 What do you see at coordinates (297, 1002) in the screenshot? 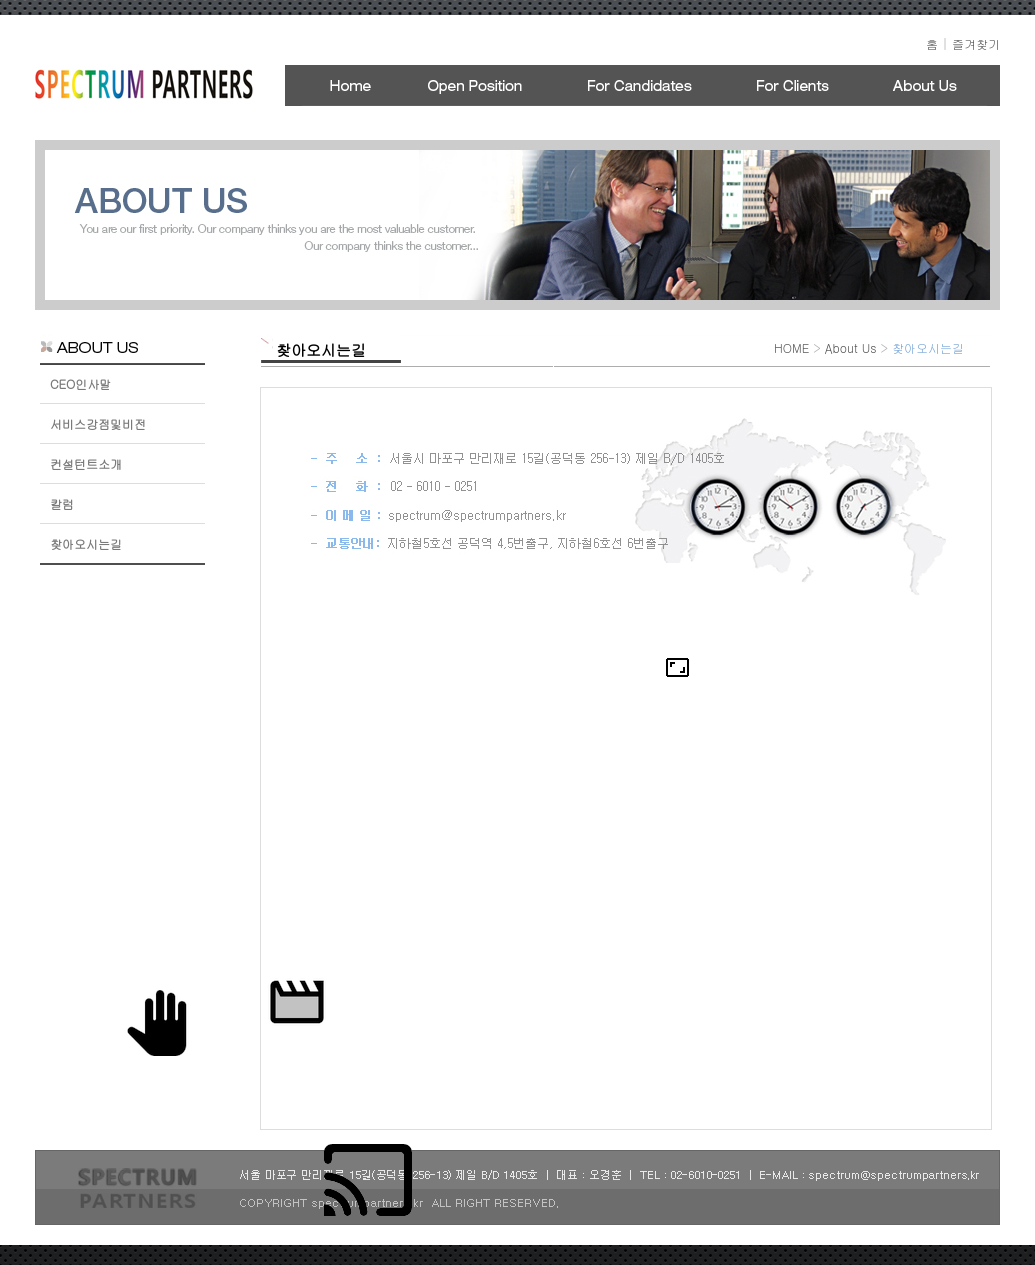
I see `access movies or video content` at bounding box center [297, 1002].